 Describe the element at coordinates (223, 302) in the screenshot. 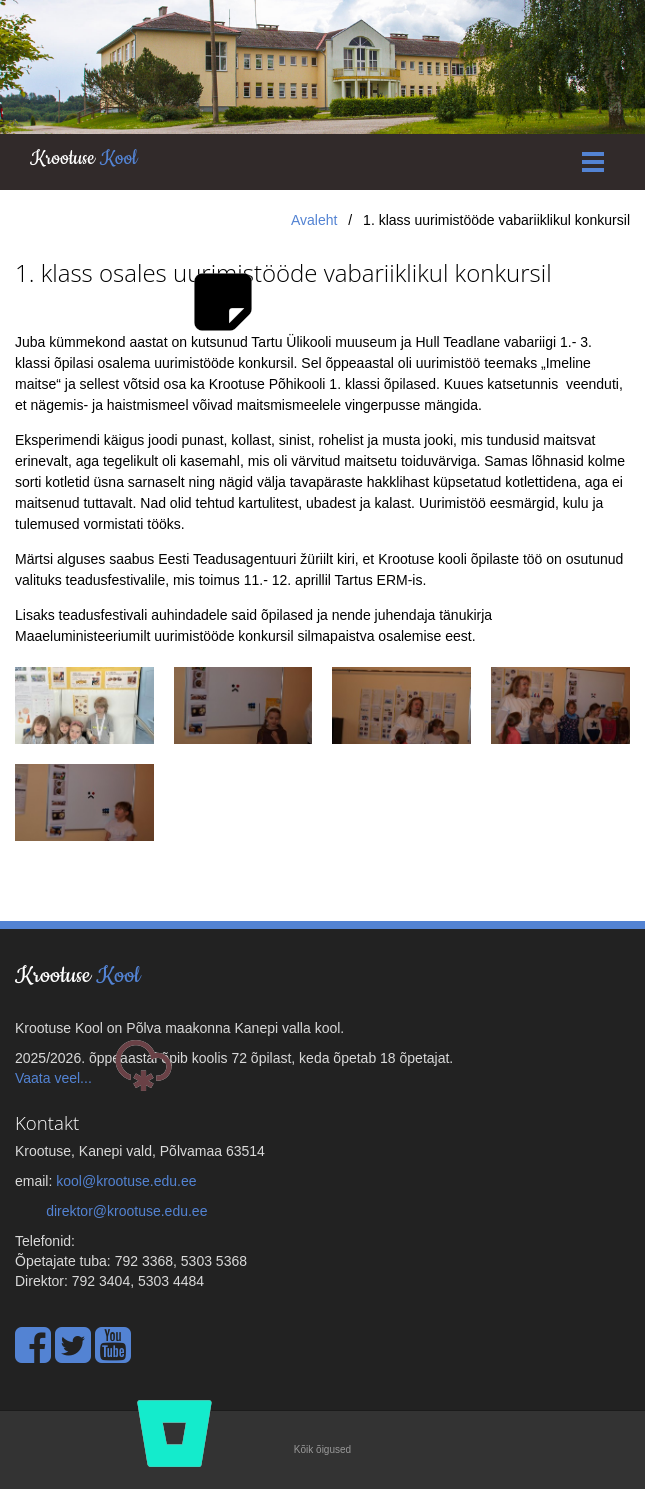

I see `add a new sticky note` at that location.